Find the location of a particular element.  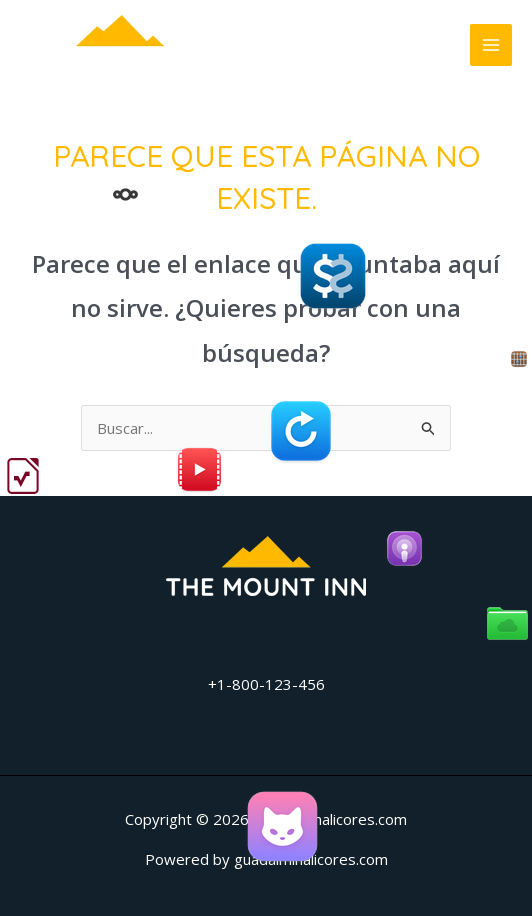

access cloud-synced files and folders is located at coordinates (507, 623).